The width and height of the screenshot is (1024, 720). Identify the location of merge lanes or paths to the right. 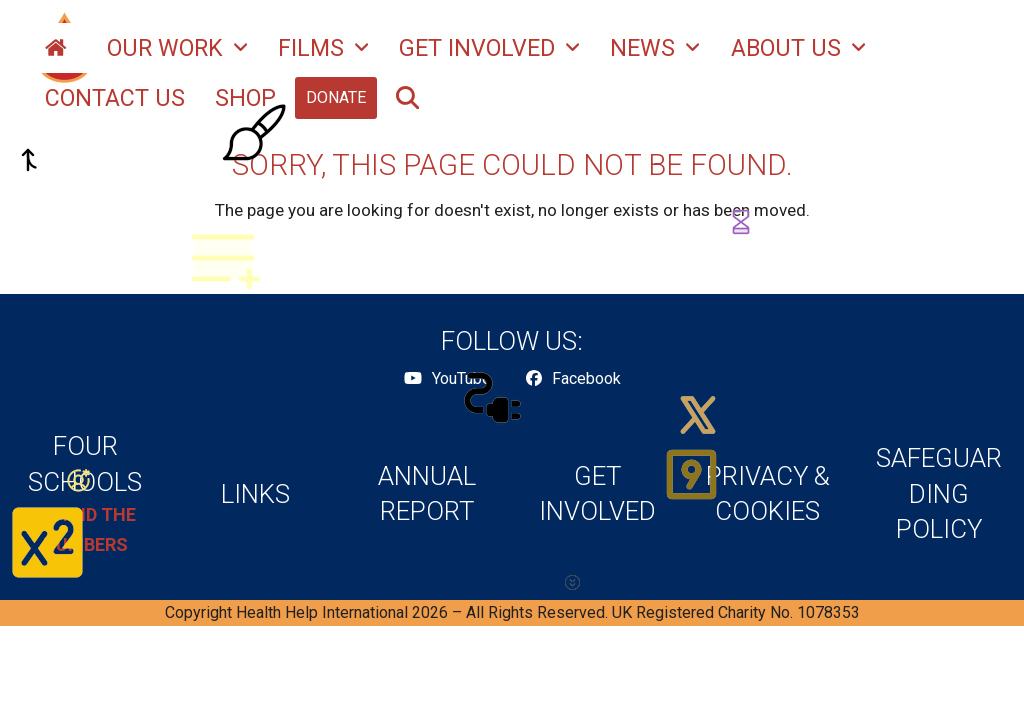
(28, 160).